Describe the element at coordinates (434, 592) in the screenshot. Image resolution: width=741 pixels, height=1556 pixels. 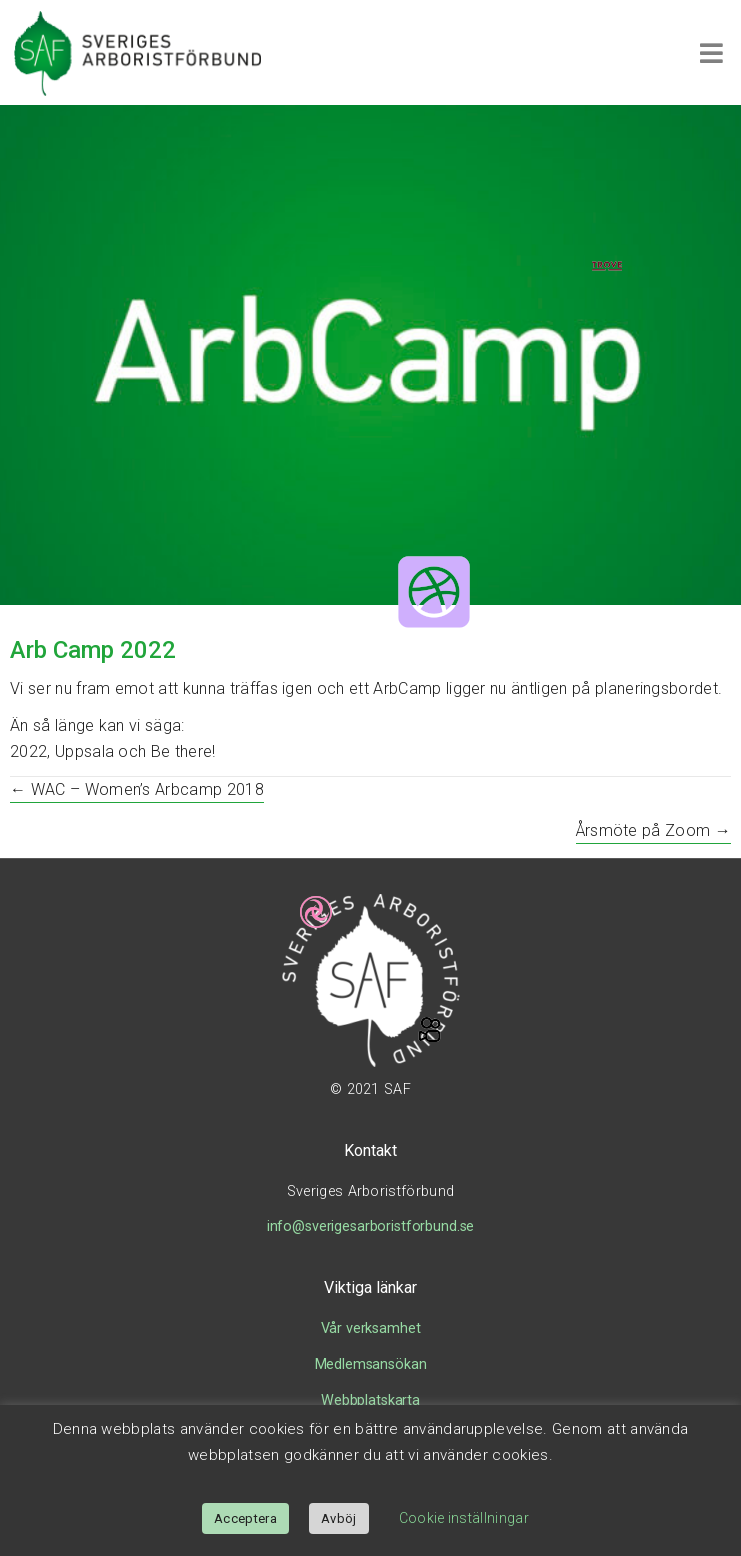
I see `link to dribbble profile` at that location.